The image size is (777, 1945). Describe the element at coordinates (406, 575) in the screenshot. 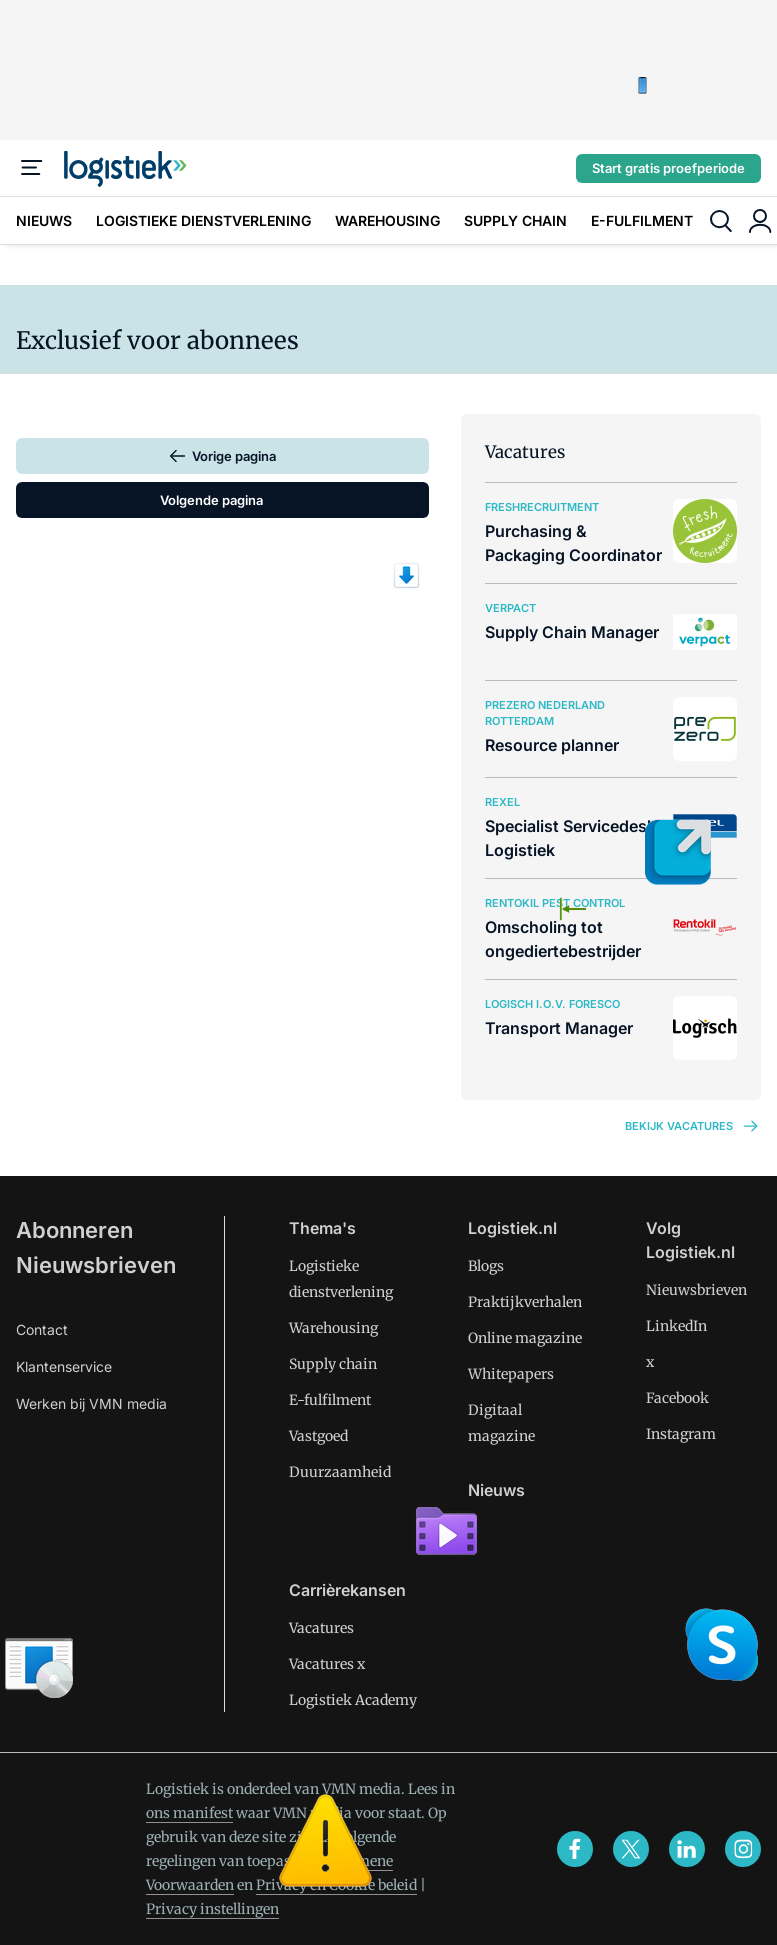

I see `download a file or content` at that location.